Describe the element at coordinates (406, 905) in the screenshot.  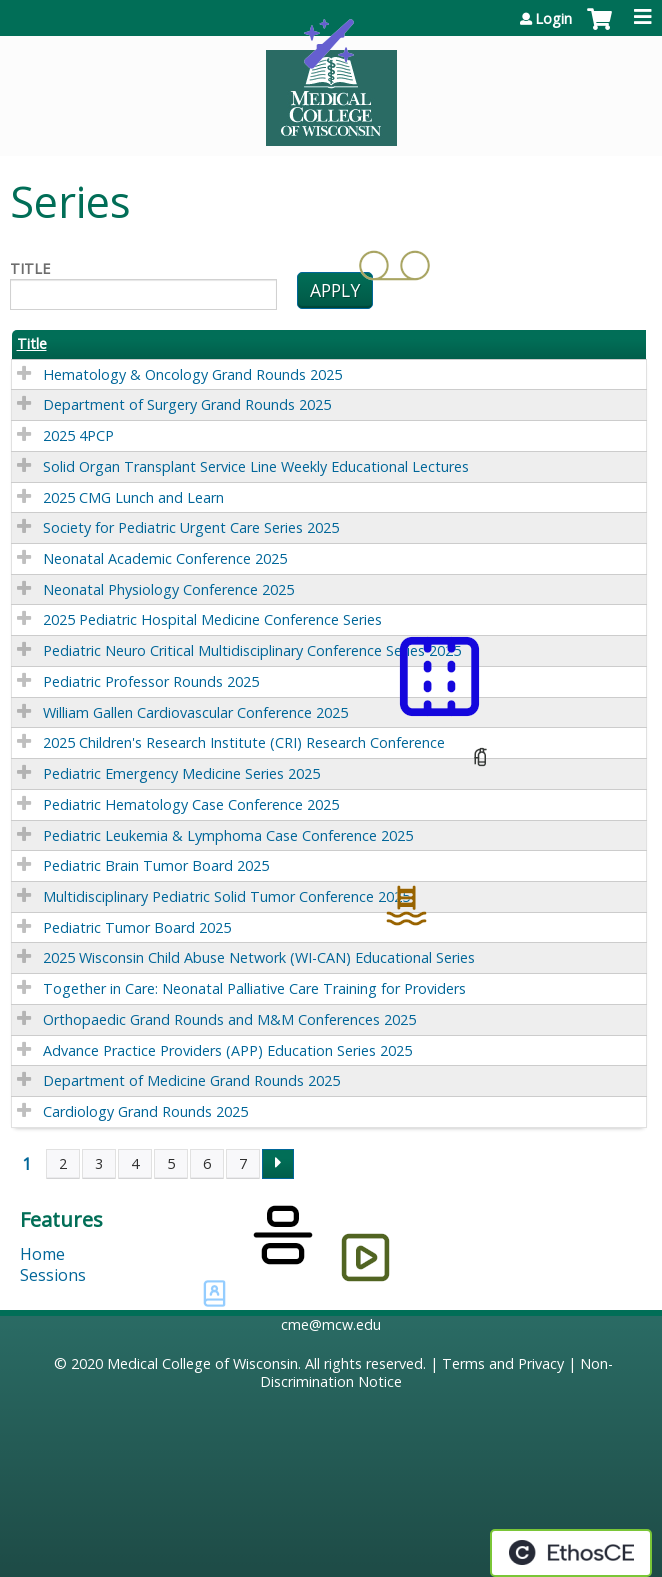
I see `indicates swimming pool amenity available` at that location.